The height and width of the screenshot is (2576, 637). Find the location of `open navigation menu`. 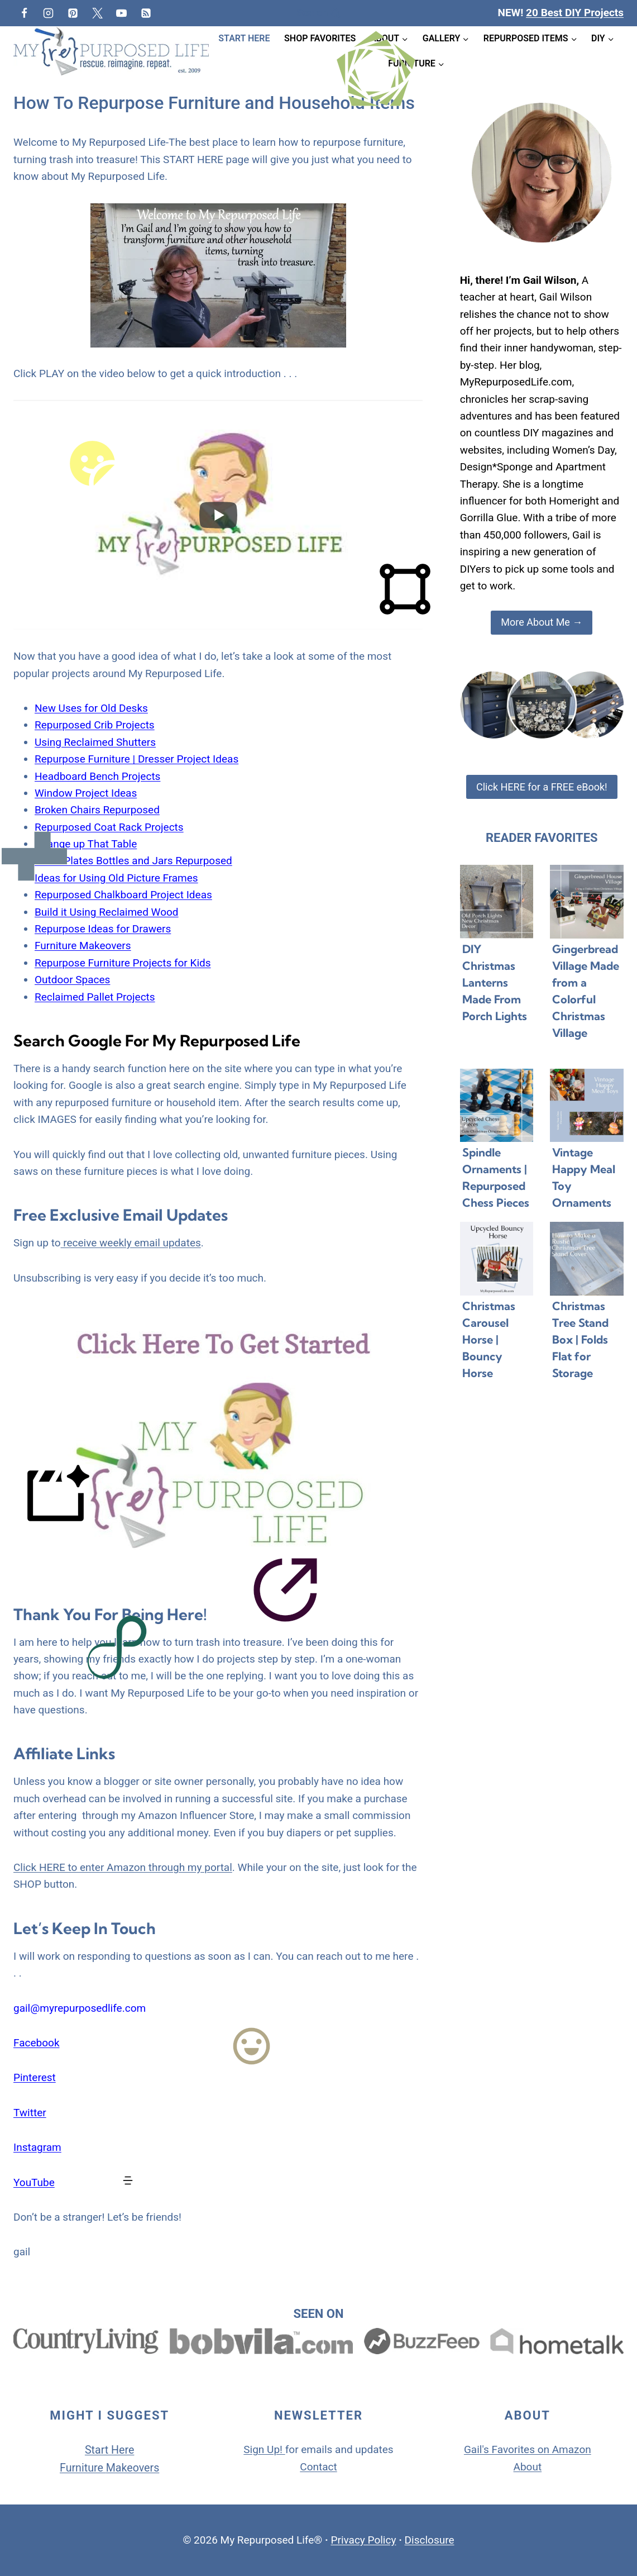

open navigation menu is located at coordinates (128, 2180).